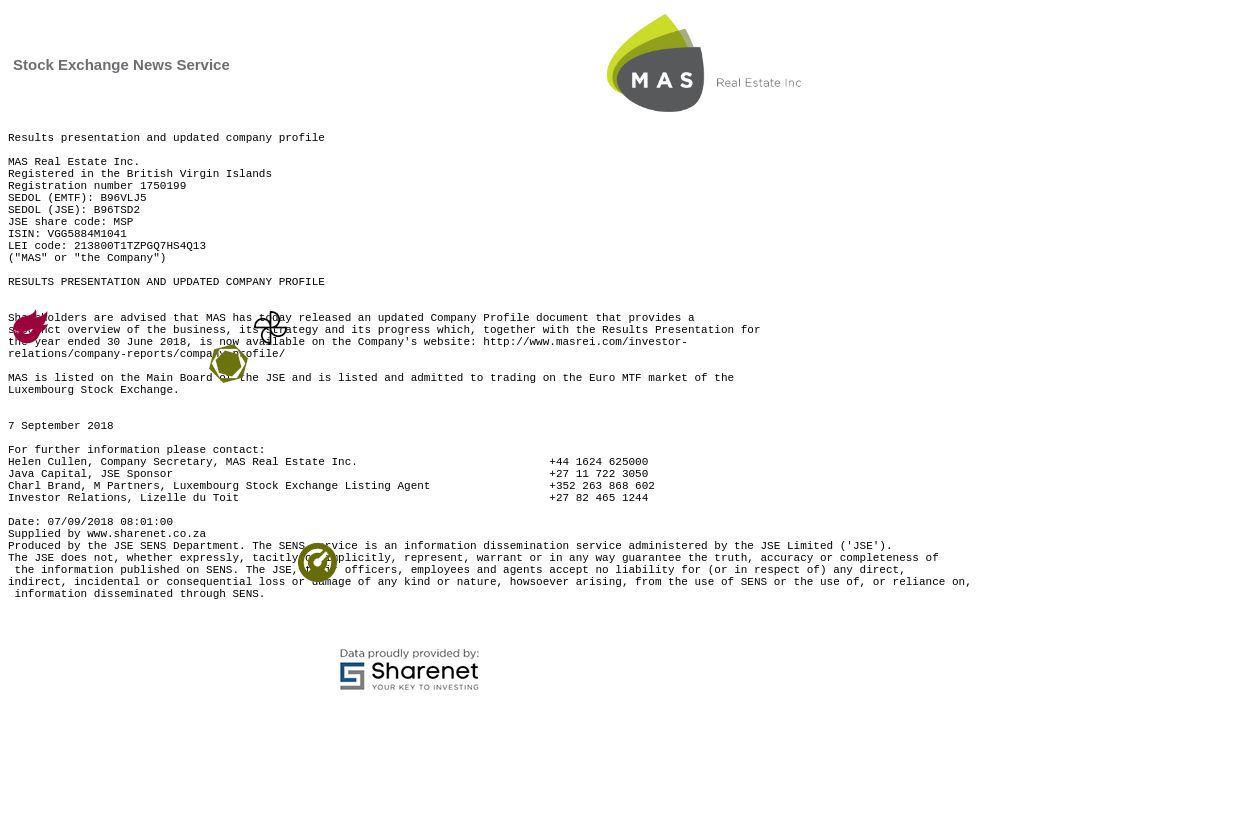 The image size is (1240, 826). I want to click on visit zcool creative platform, so click(30, 326).